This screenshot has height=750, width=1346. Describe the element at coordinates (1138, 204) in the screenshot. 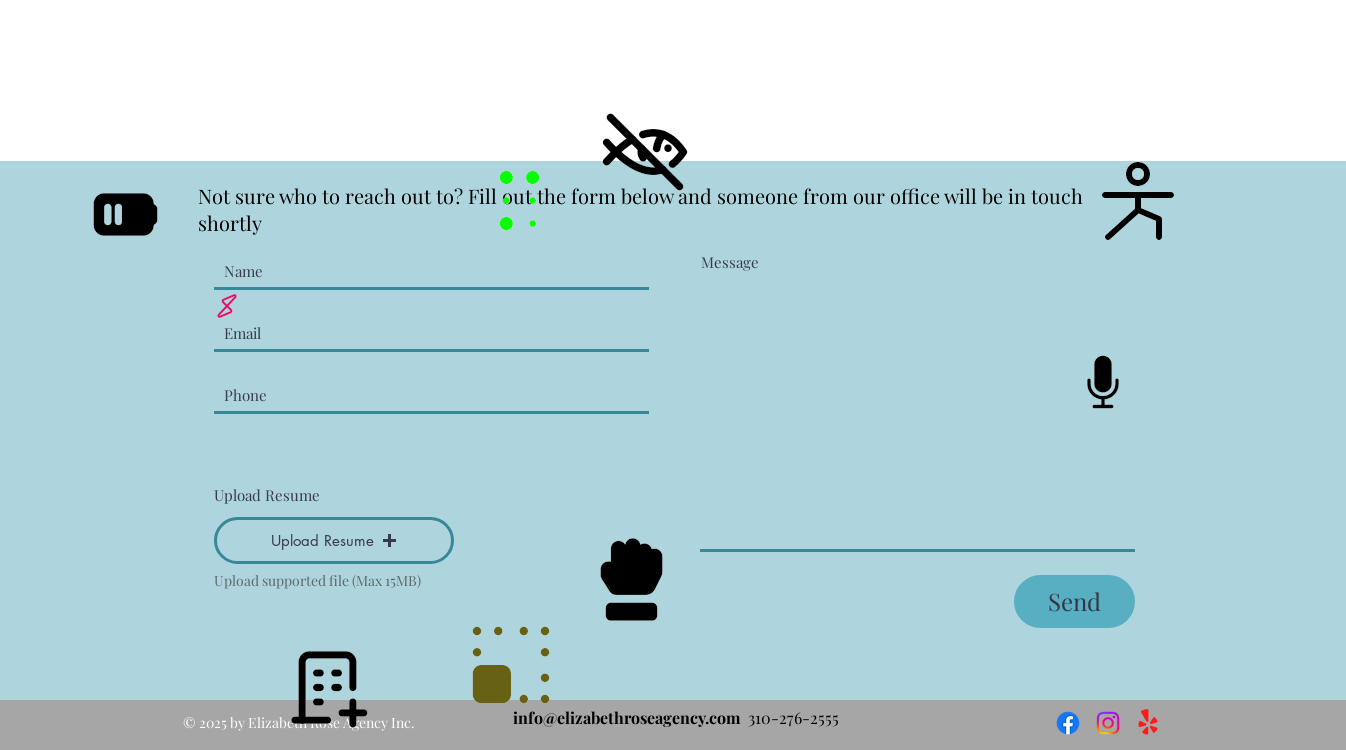

I see `access tai chi or meditation exercises` at that location.